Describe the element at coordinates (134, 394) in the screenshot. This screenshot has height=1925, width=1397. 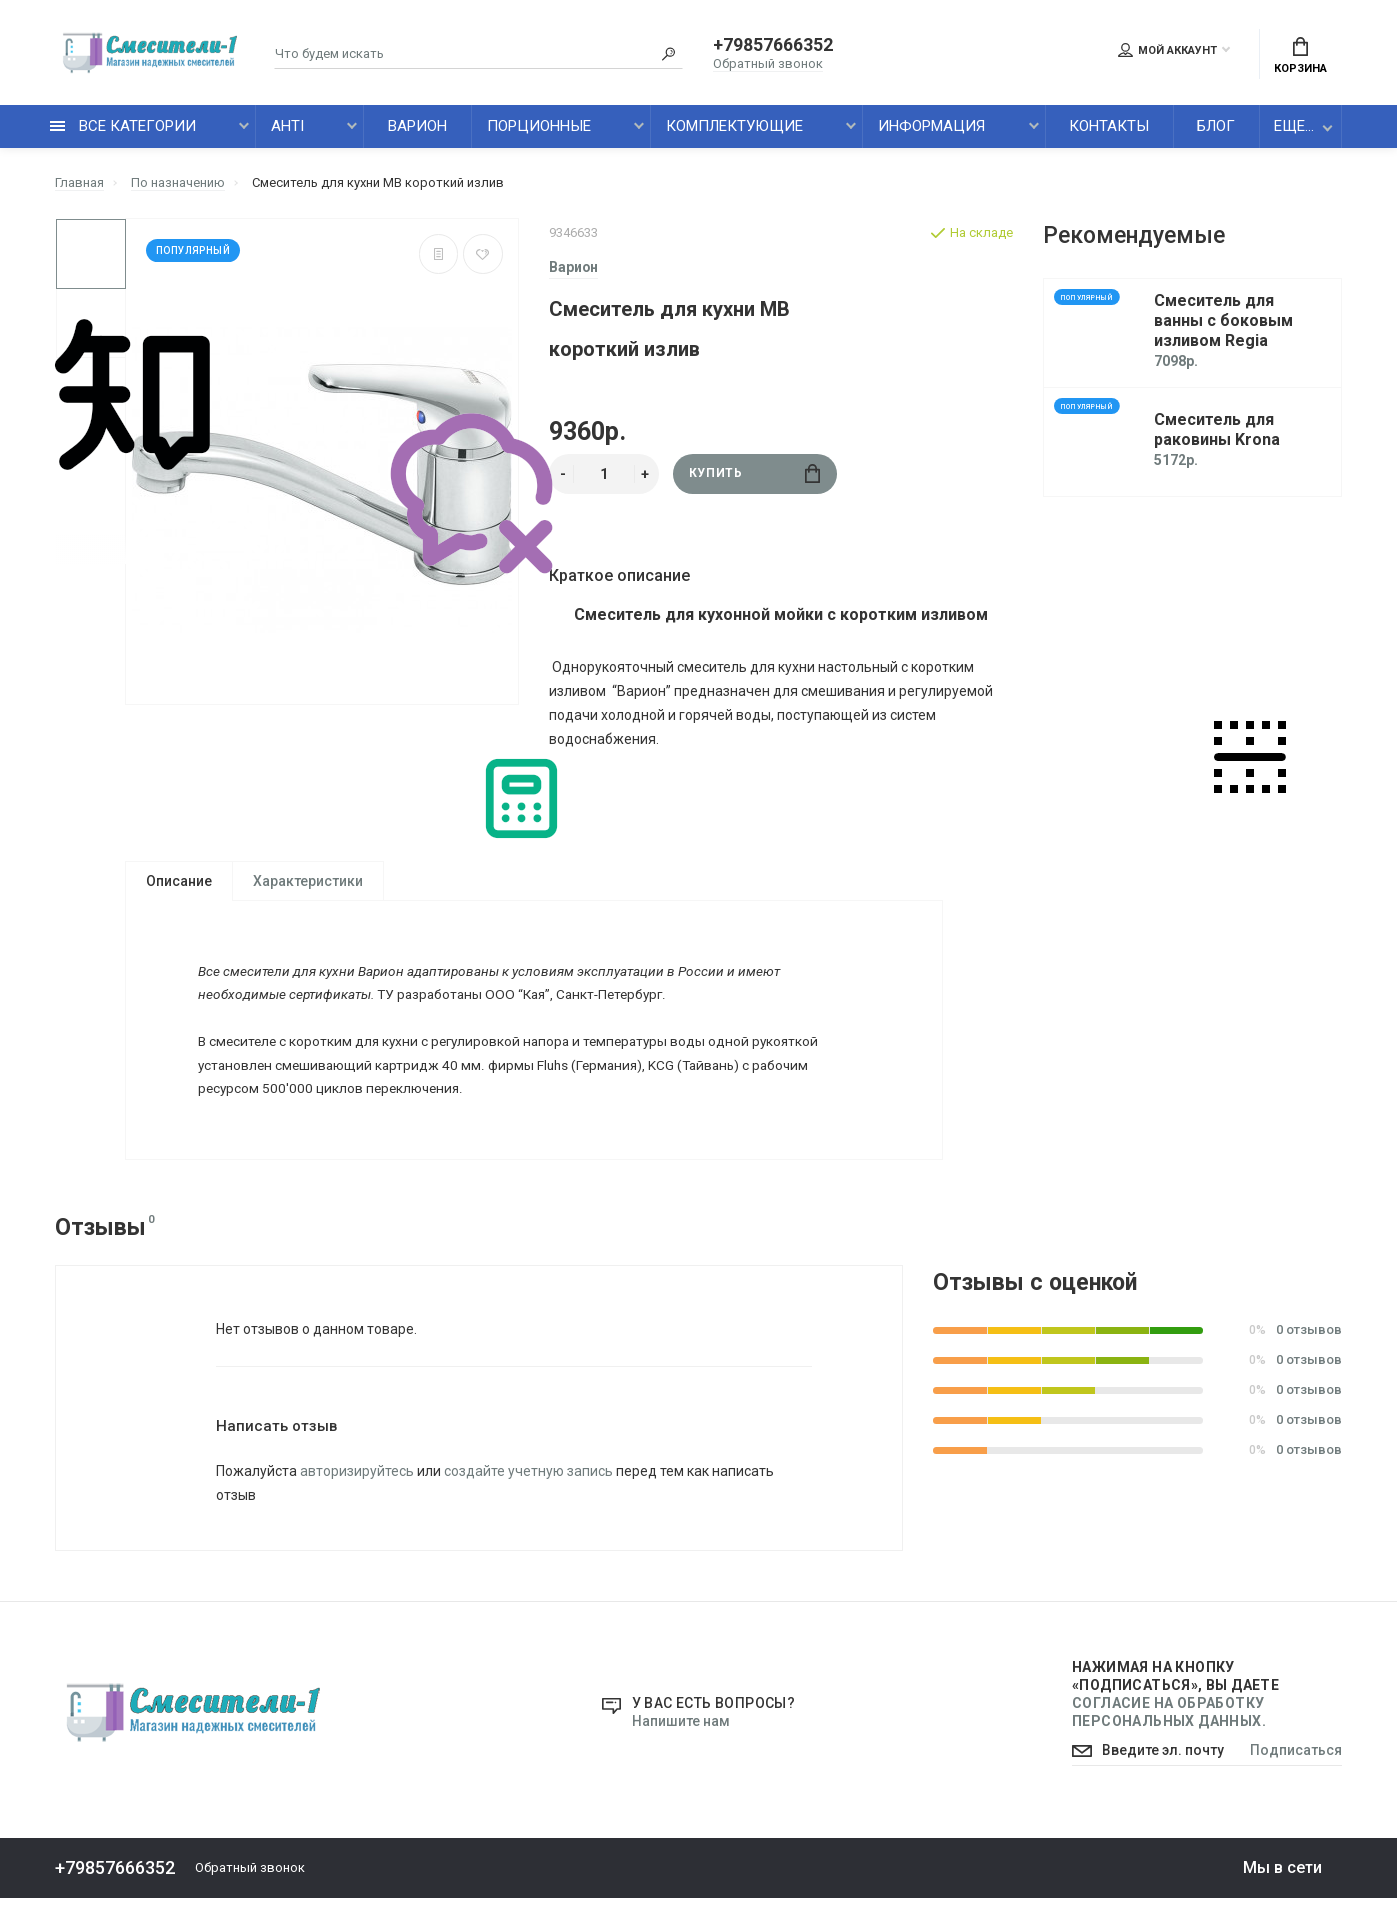
I see `open zhihu app` at that location.